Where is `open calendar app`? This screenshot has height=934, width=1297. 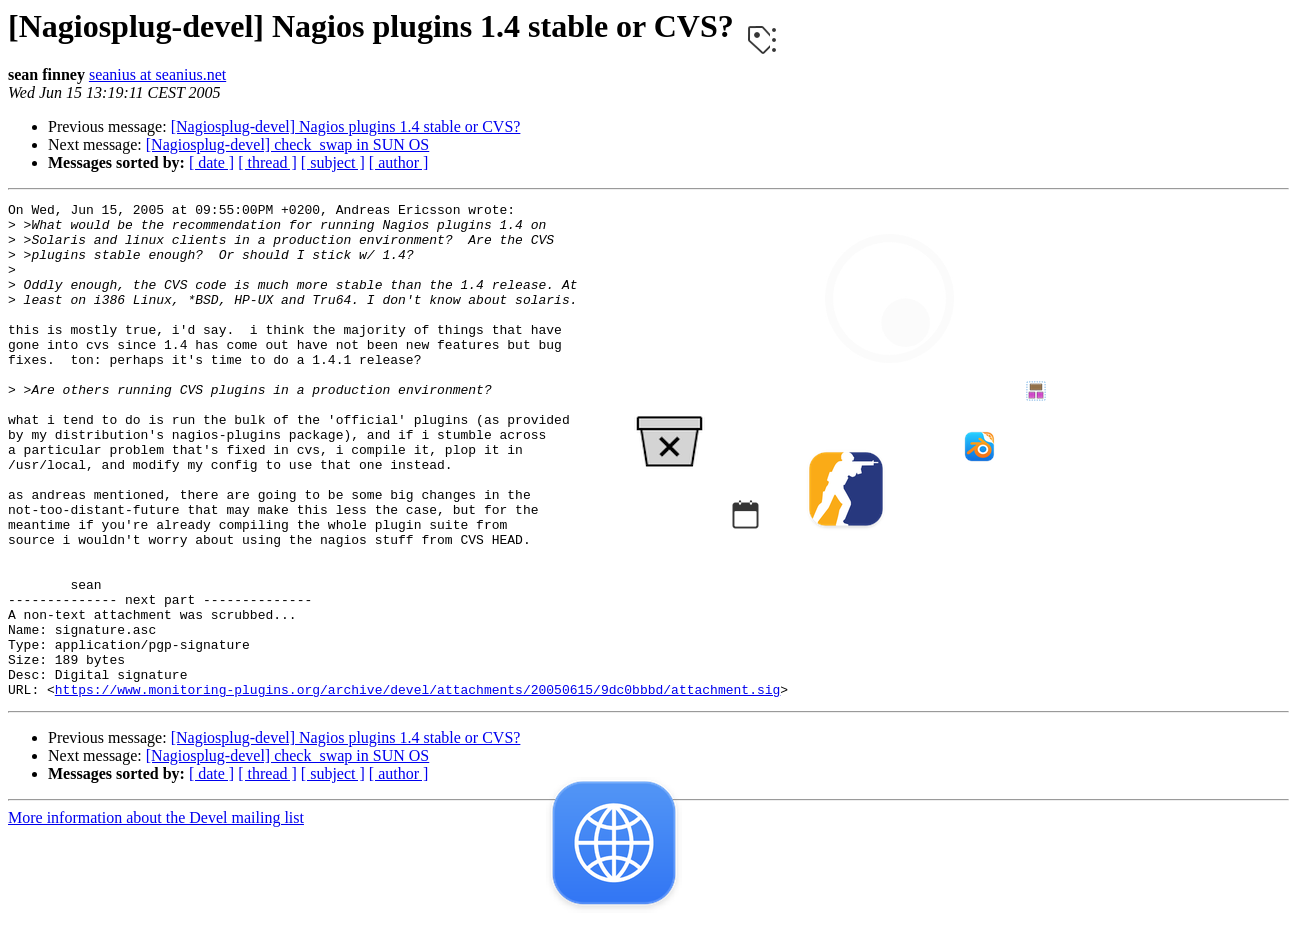
open calendar app is located at coordinates (745, 515).